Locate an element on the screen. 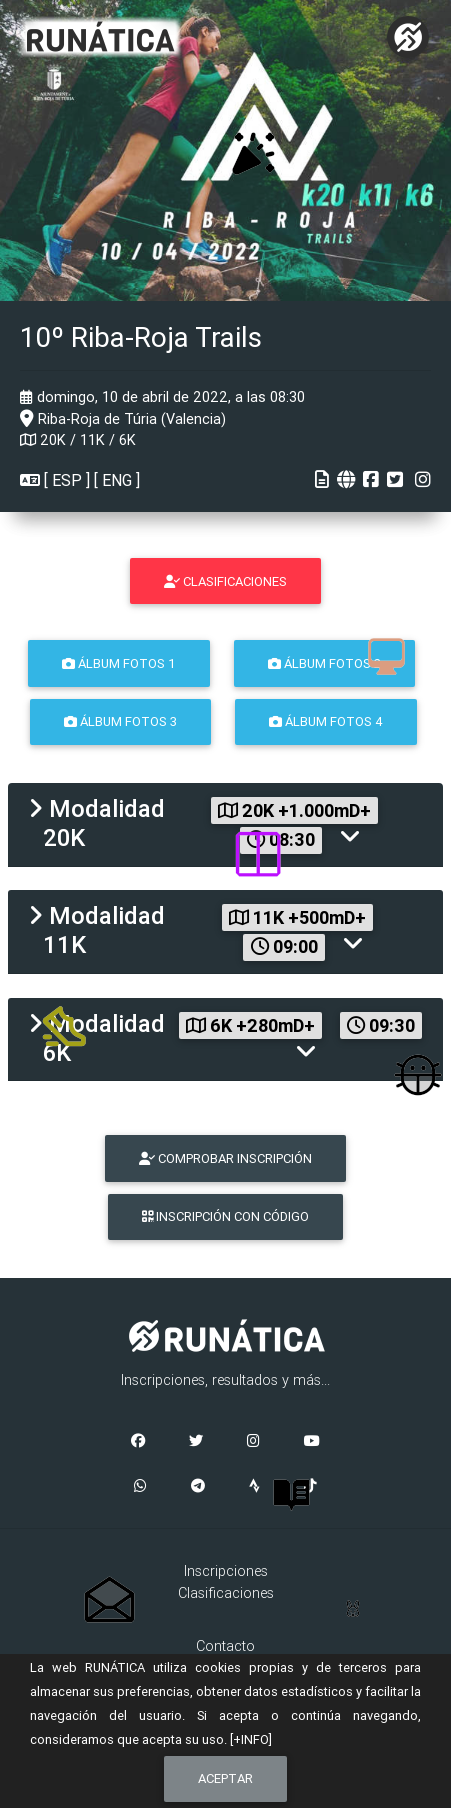 The height and width of the screenshot is (1808, 451). report a bug or issue is located at coordinates (418, 1075).